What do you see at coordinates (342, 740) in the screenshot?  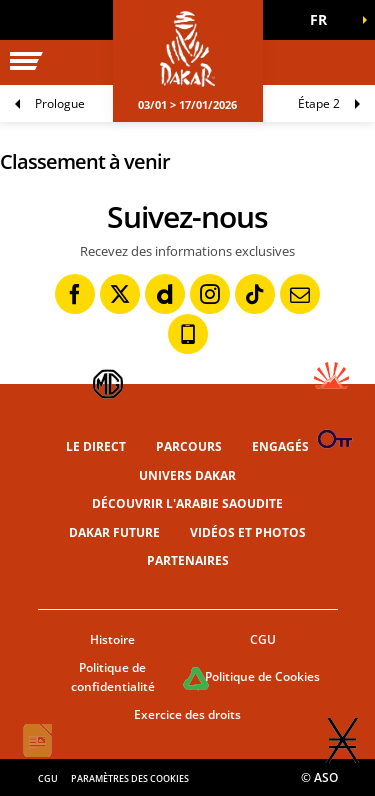 I see `nano cryptocurrency logo` at bounding box center [342, 740].